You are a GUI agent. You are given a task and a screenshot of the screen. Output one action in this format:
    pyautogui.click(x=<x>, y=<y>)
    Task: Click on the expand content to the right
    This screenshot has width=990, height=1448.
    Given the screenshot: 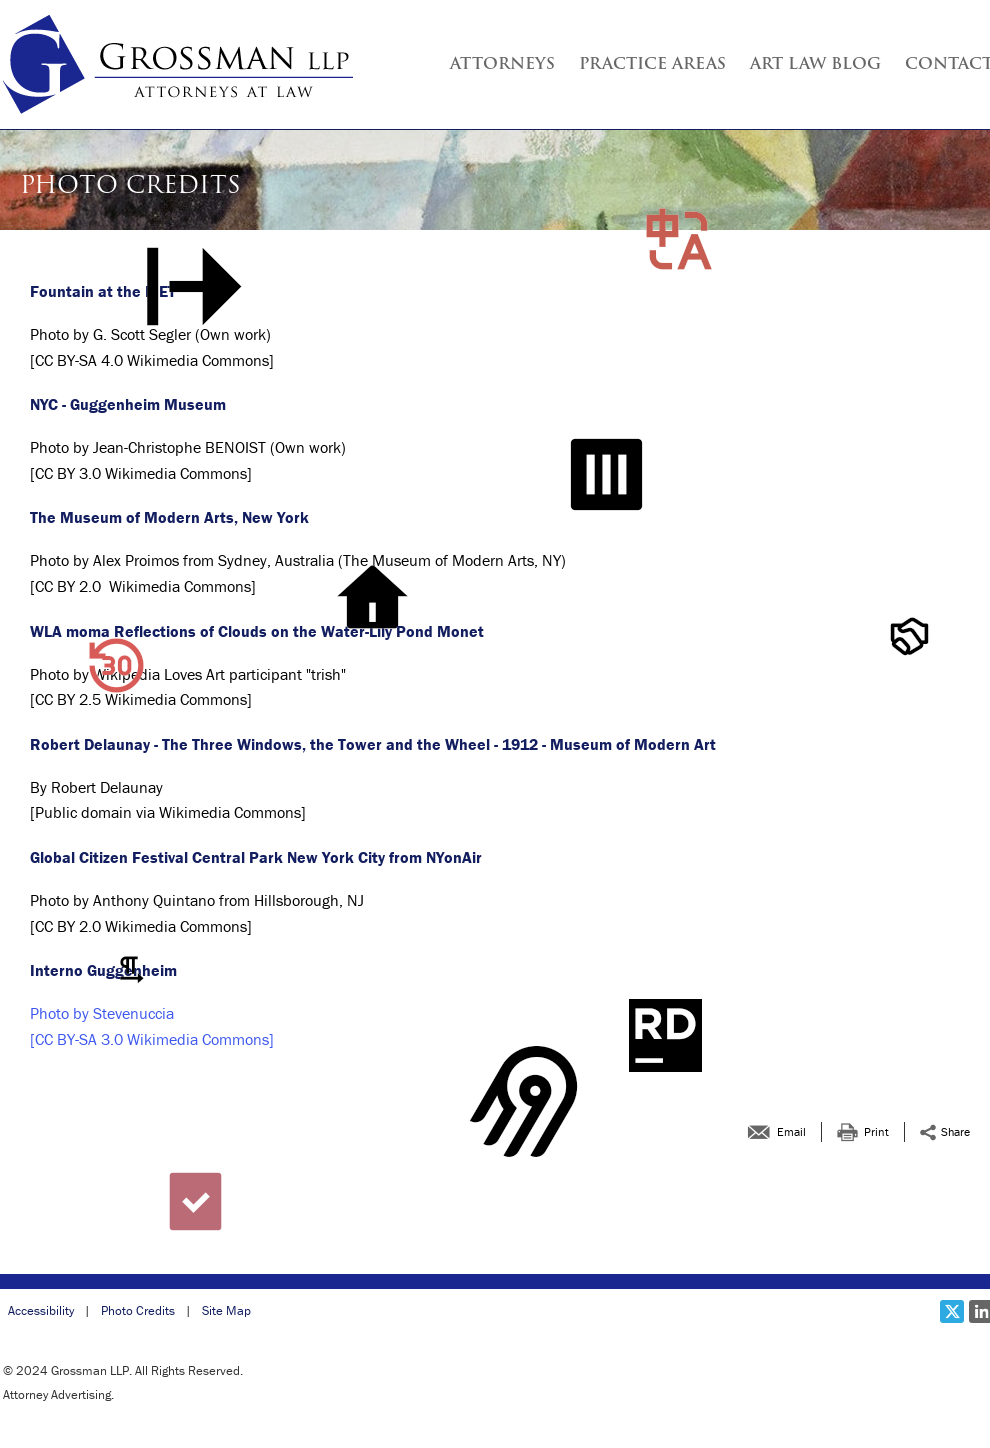 What is the action you would take?
    pyautogui.click(x=191, y=286)
    